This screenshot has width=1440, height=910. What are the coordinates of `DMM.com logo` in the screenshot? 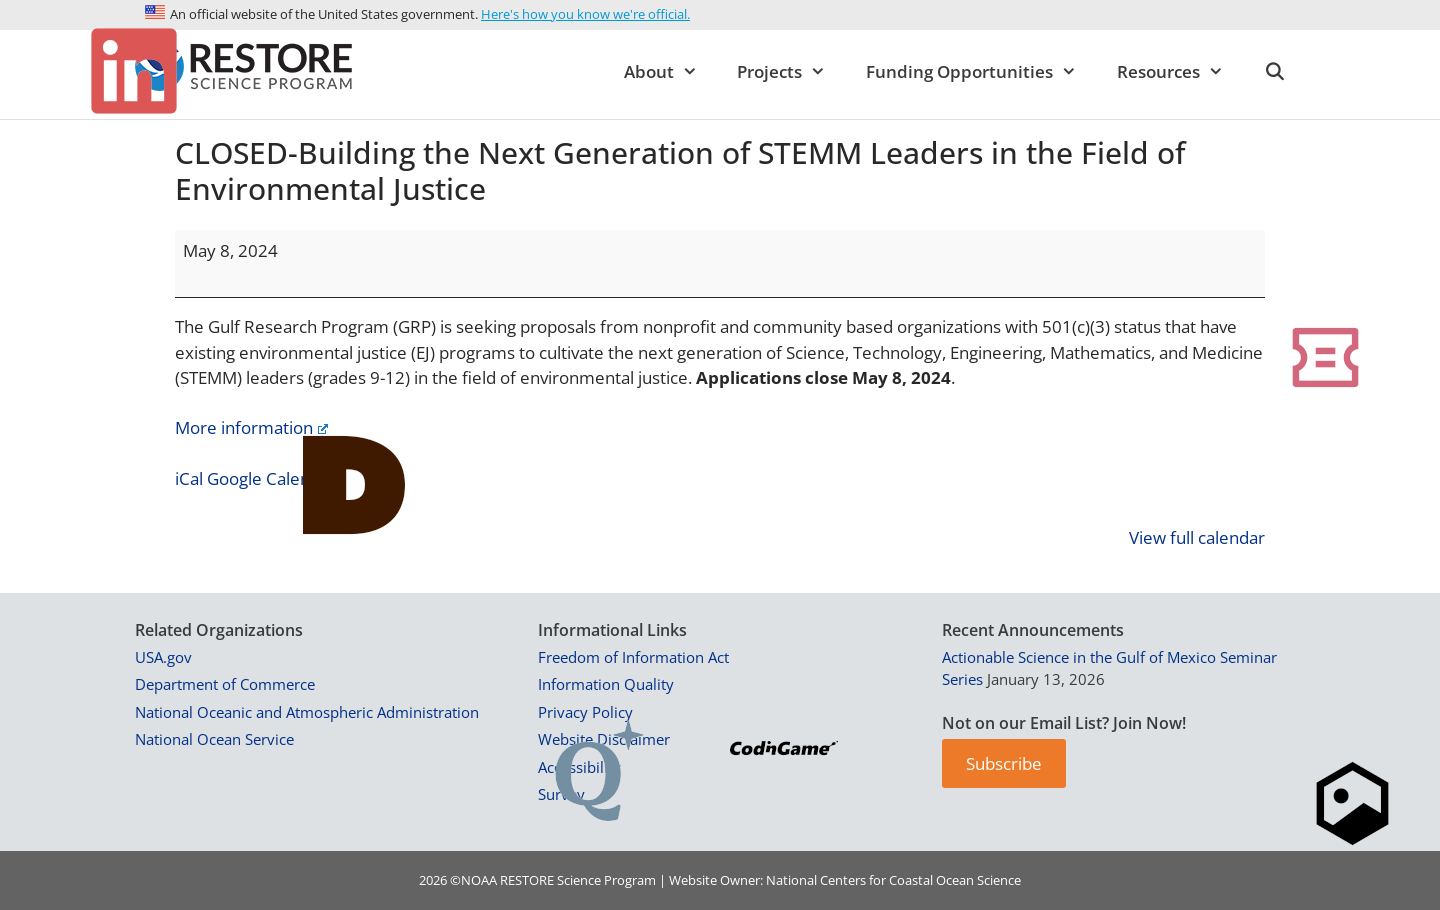 It's located at (354, 485).